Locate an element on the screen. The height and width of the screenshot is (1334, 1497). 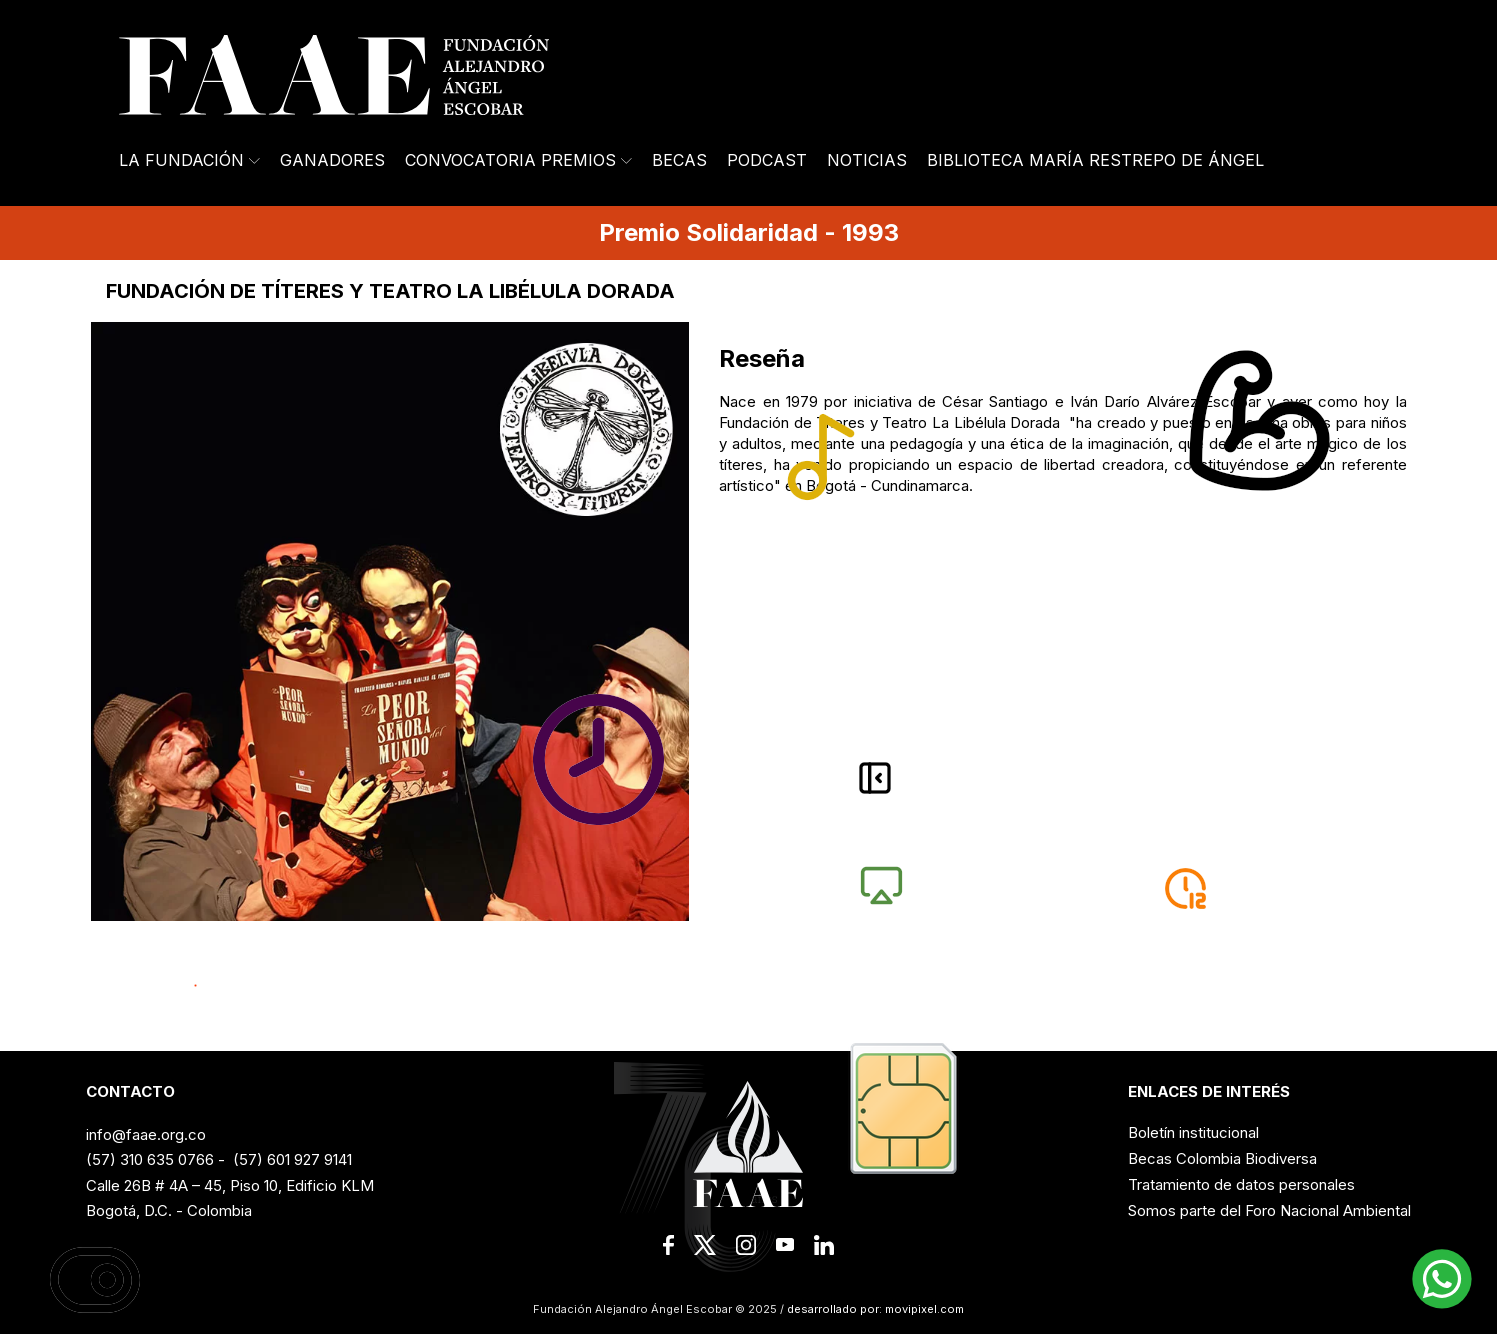
indicates 8 o'clock time is located at coordinates (598, 759).